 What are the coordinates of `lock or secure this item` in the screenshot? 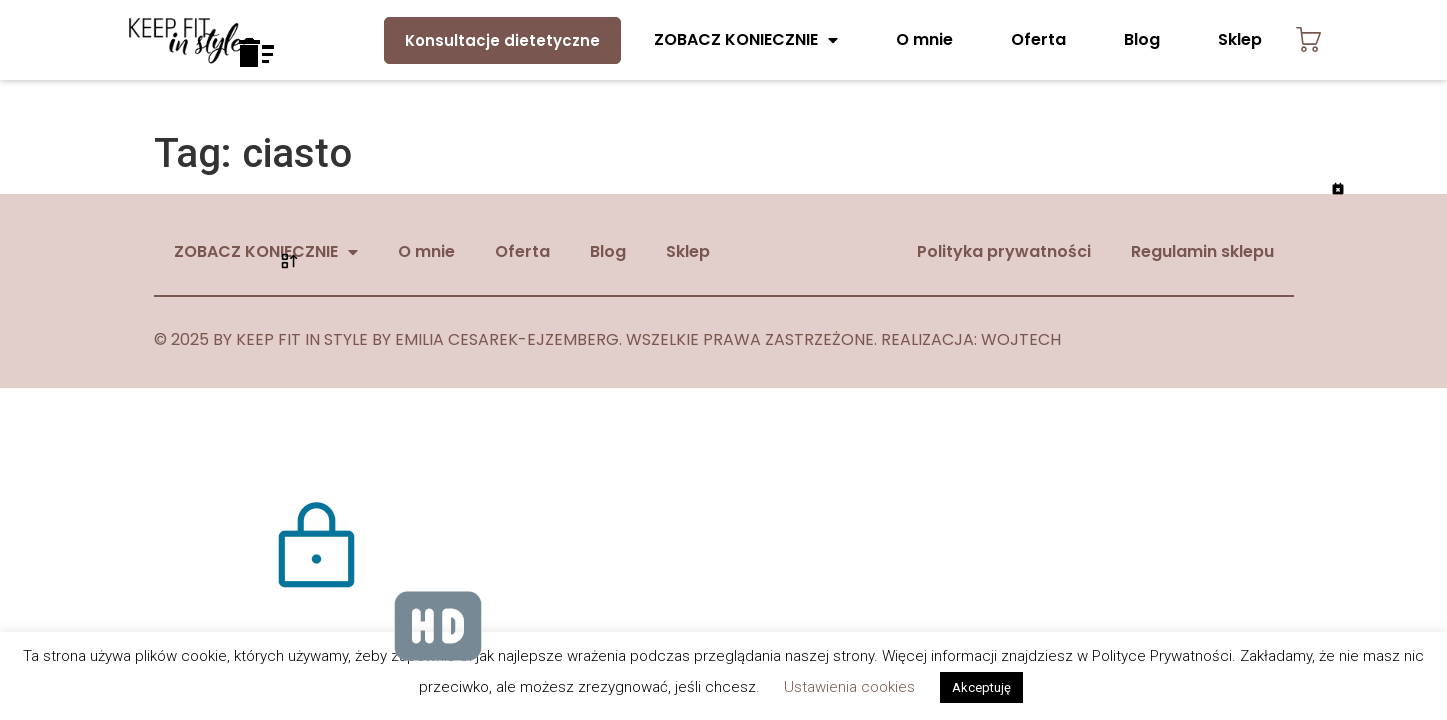 It's located at (316, 549).